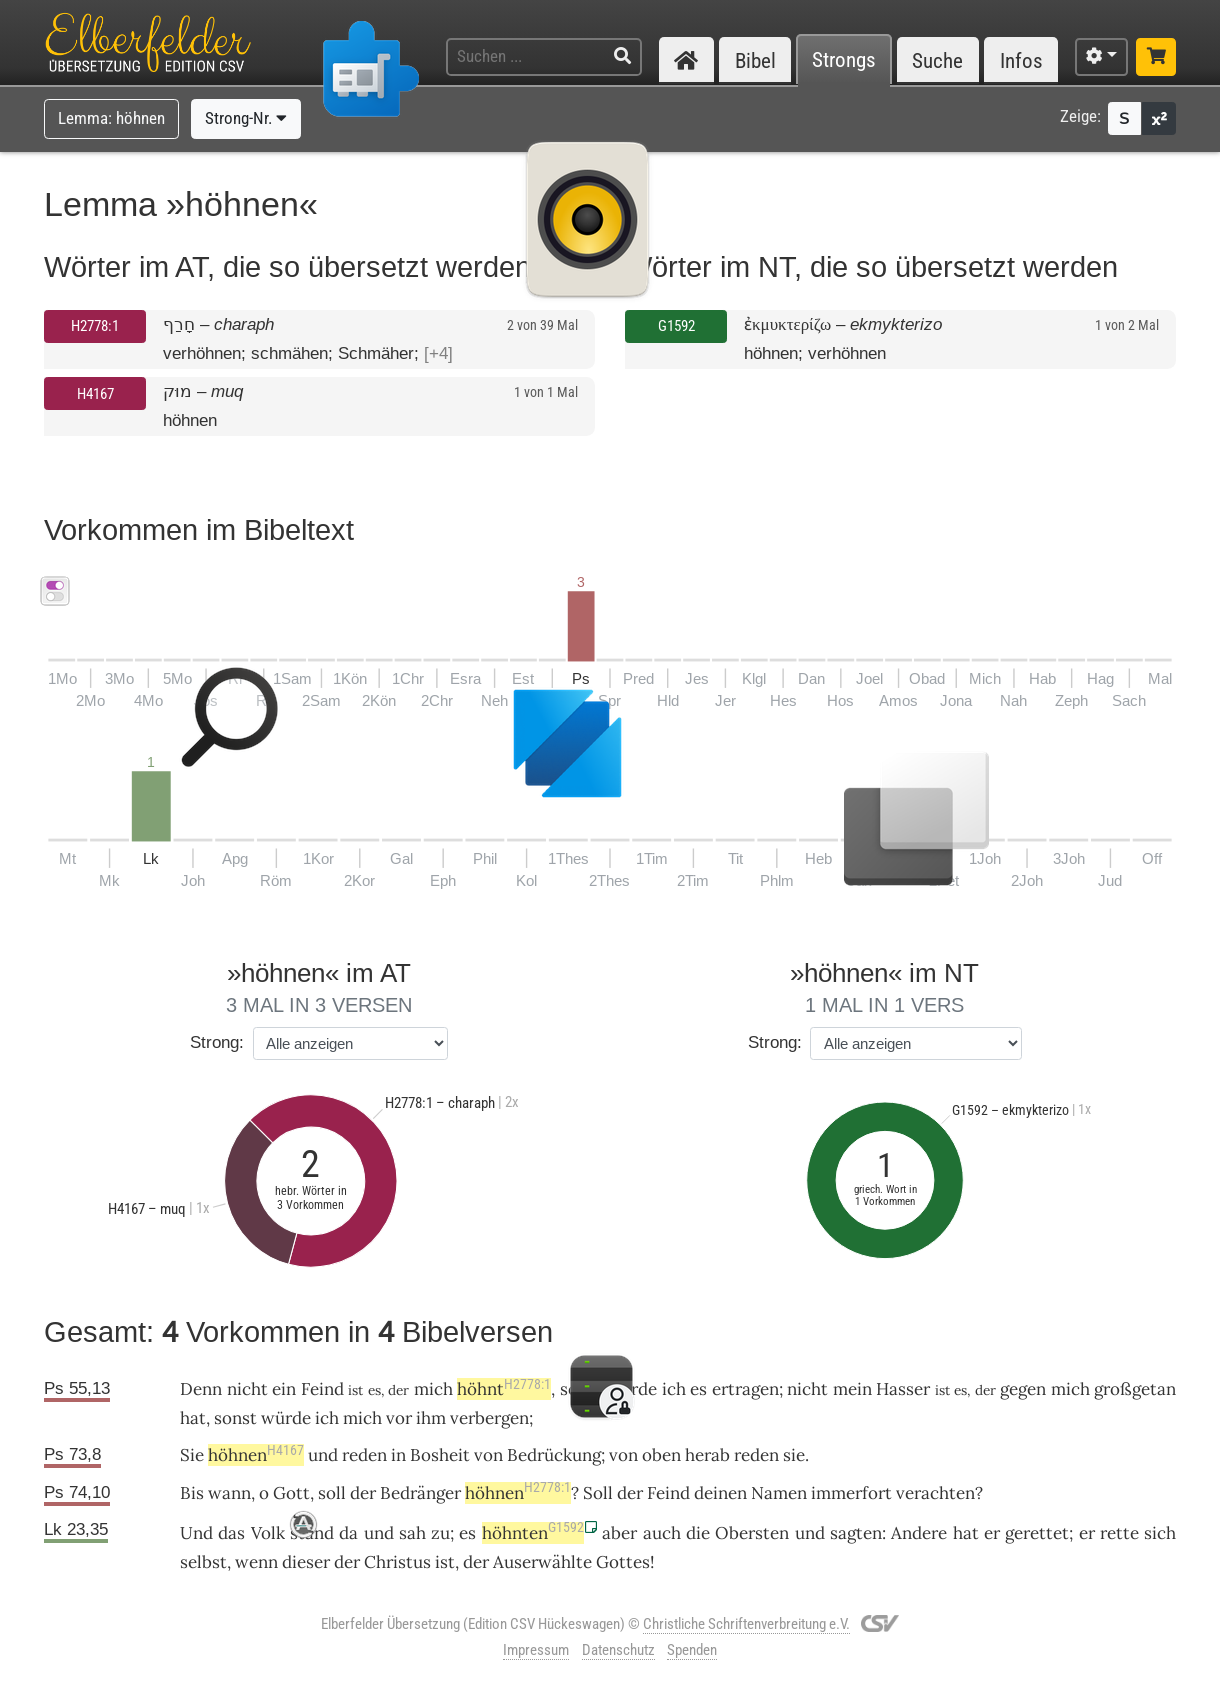  Describe the element at coordinates (567, 743) in the screenshot. I see `open internal company application` at that location.